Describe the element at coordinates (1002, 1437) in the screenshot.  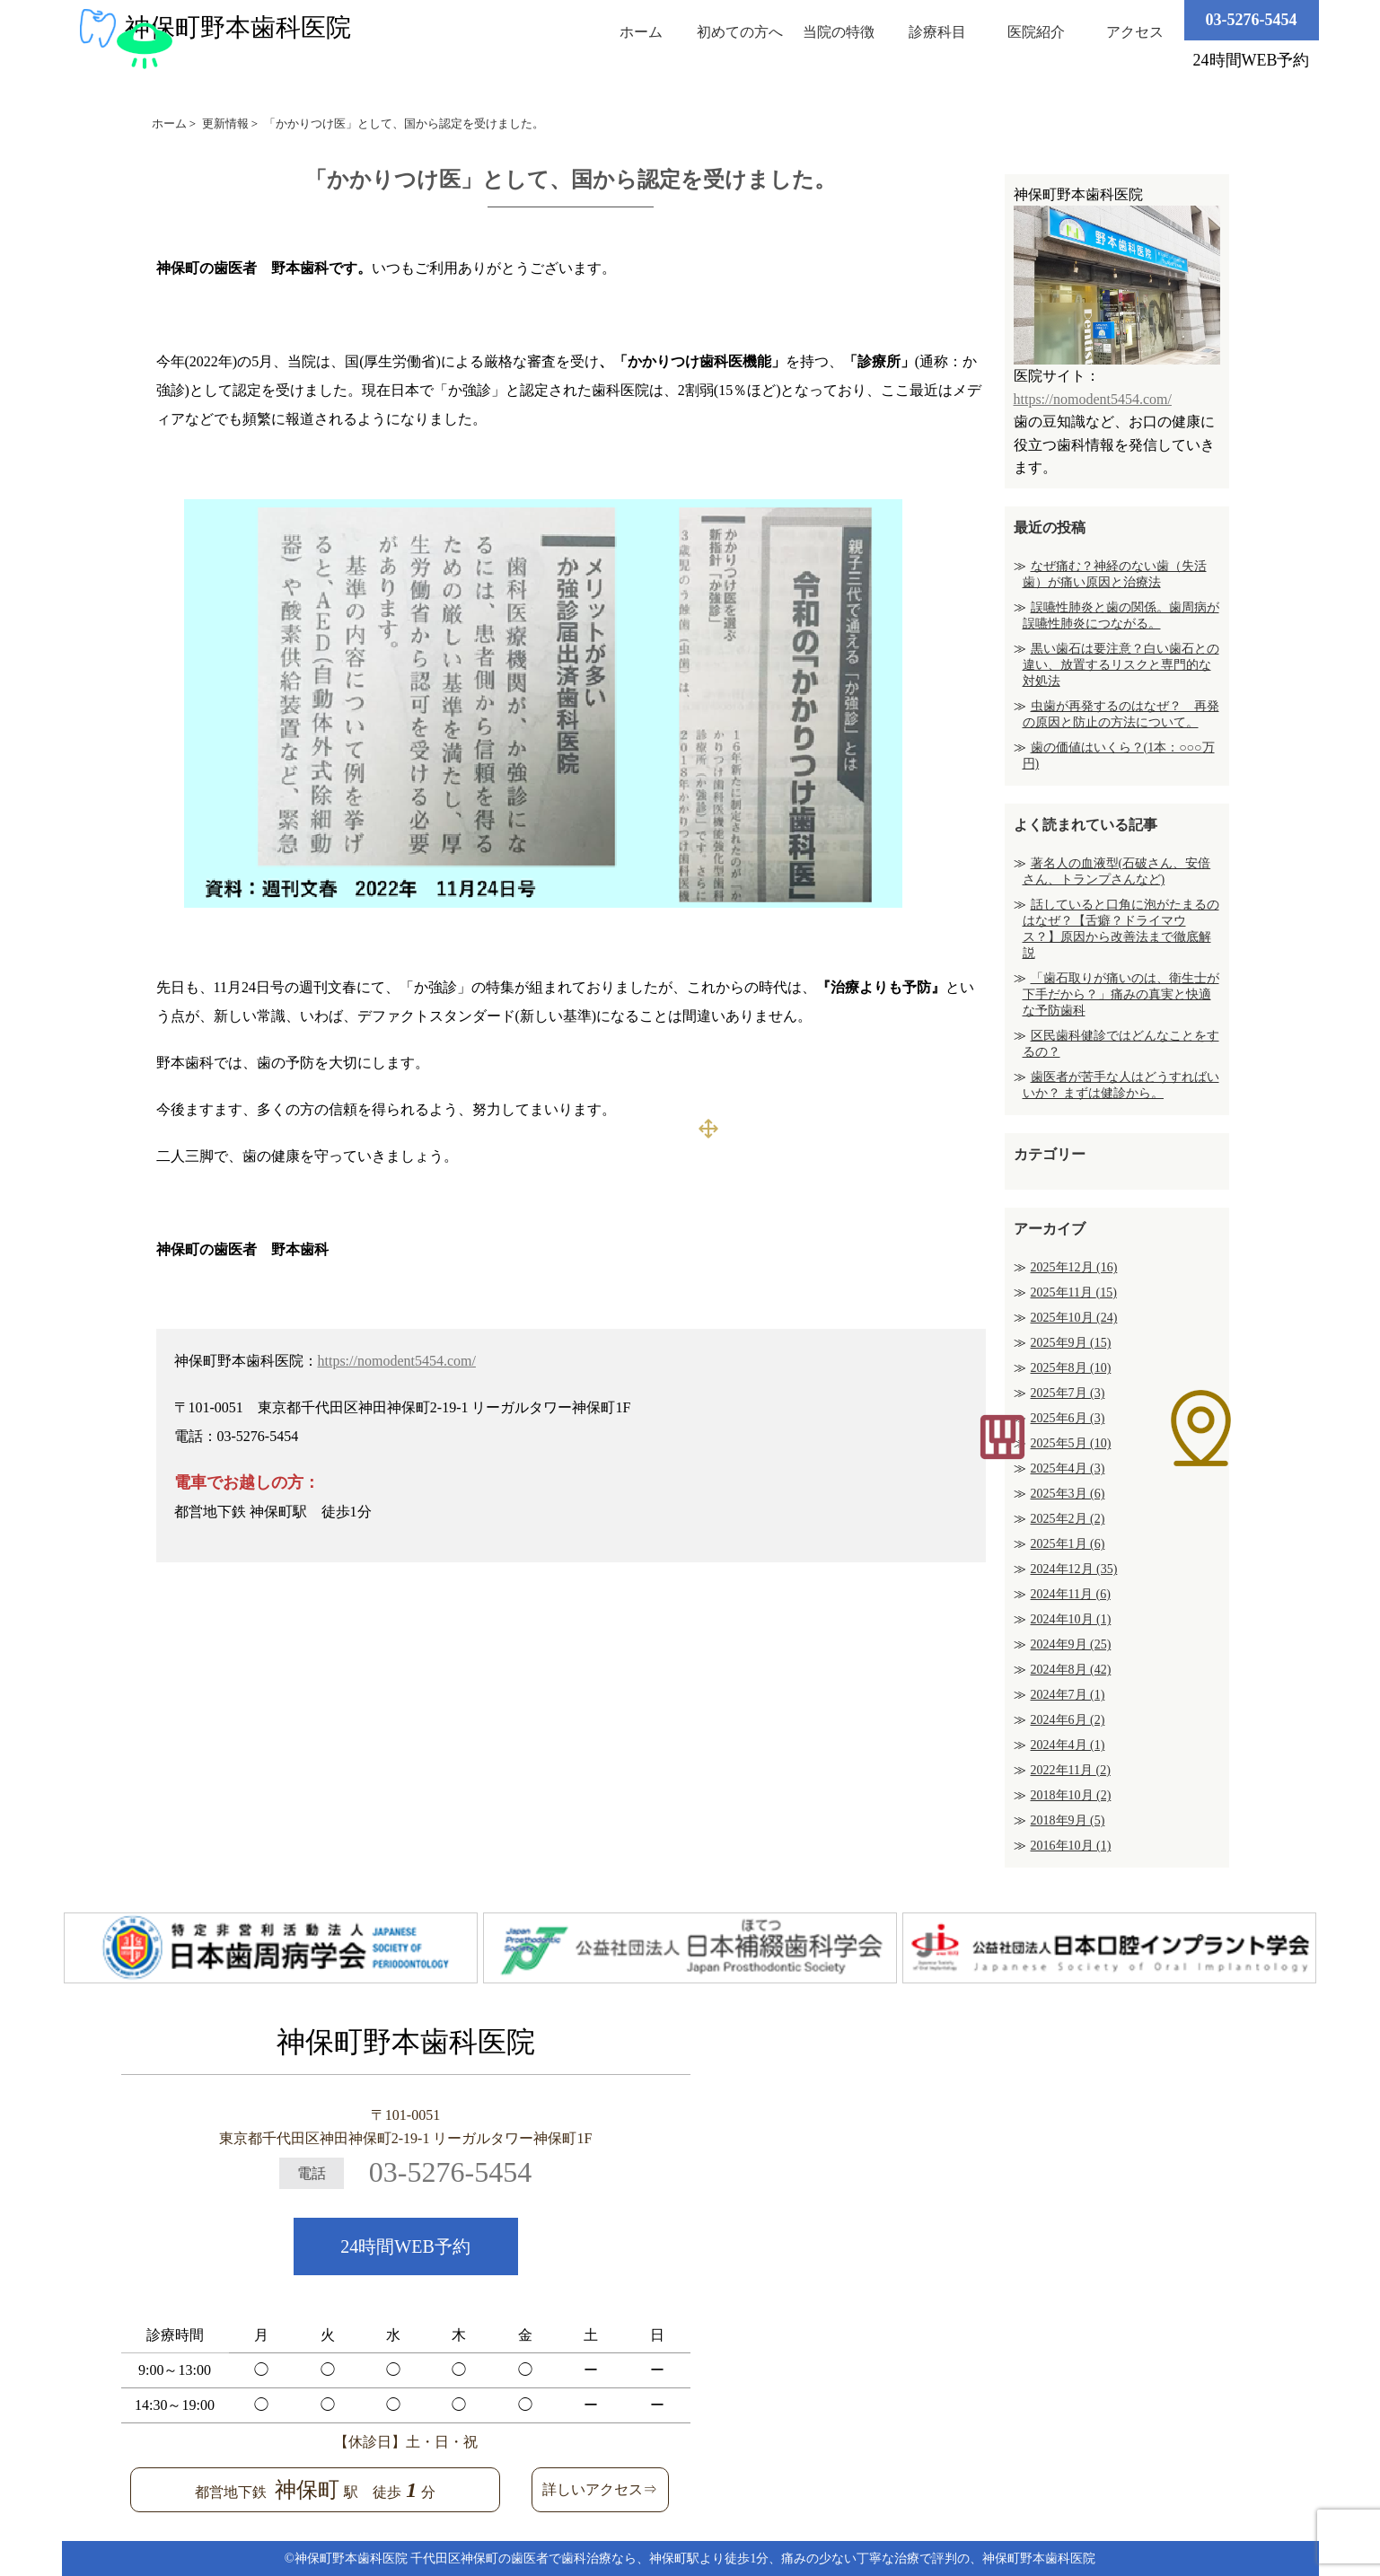
I see `open music or piano app` at that location.